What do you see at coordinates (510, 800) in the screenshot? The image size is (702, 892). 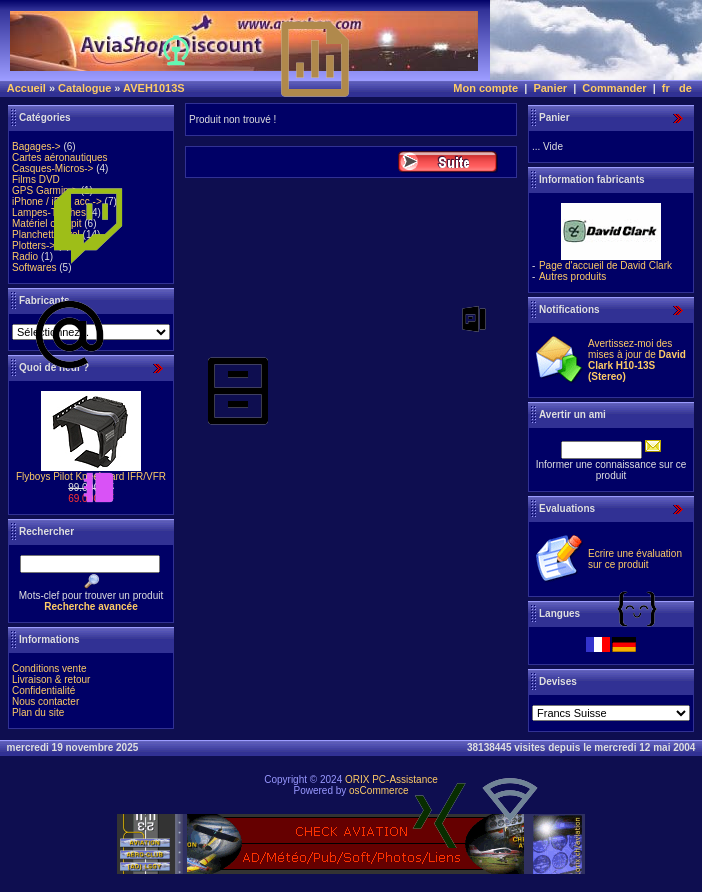 I see `indicates moderate wifi signal strength` at bounding box center [510, 800].